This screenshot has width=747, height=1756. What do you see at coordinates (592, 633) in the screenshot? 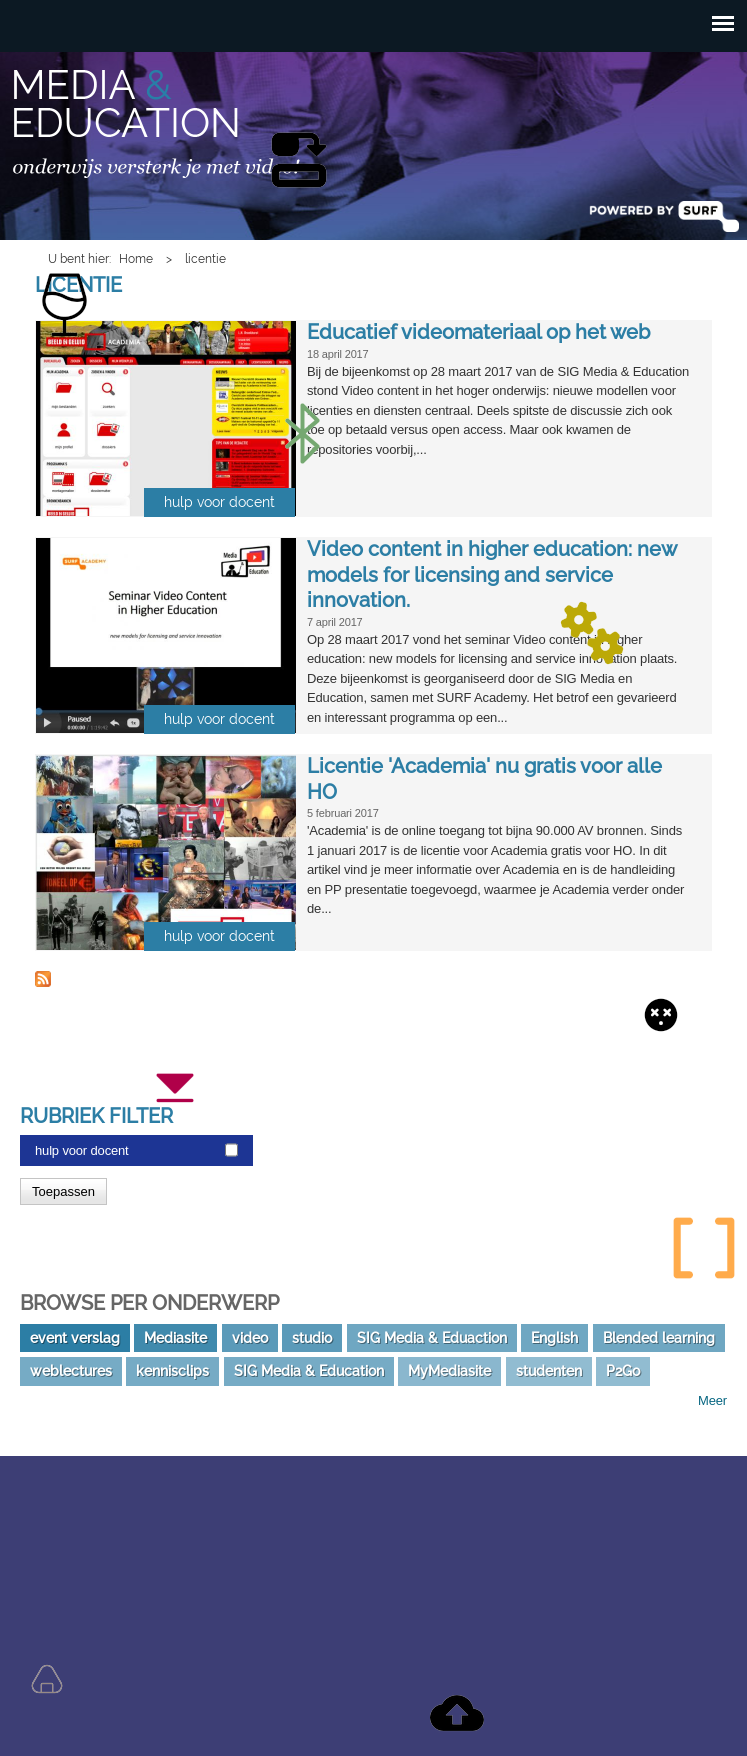
I see `access settings or preferences` at bounding box center [592, 633].